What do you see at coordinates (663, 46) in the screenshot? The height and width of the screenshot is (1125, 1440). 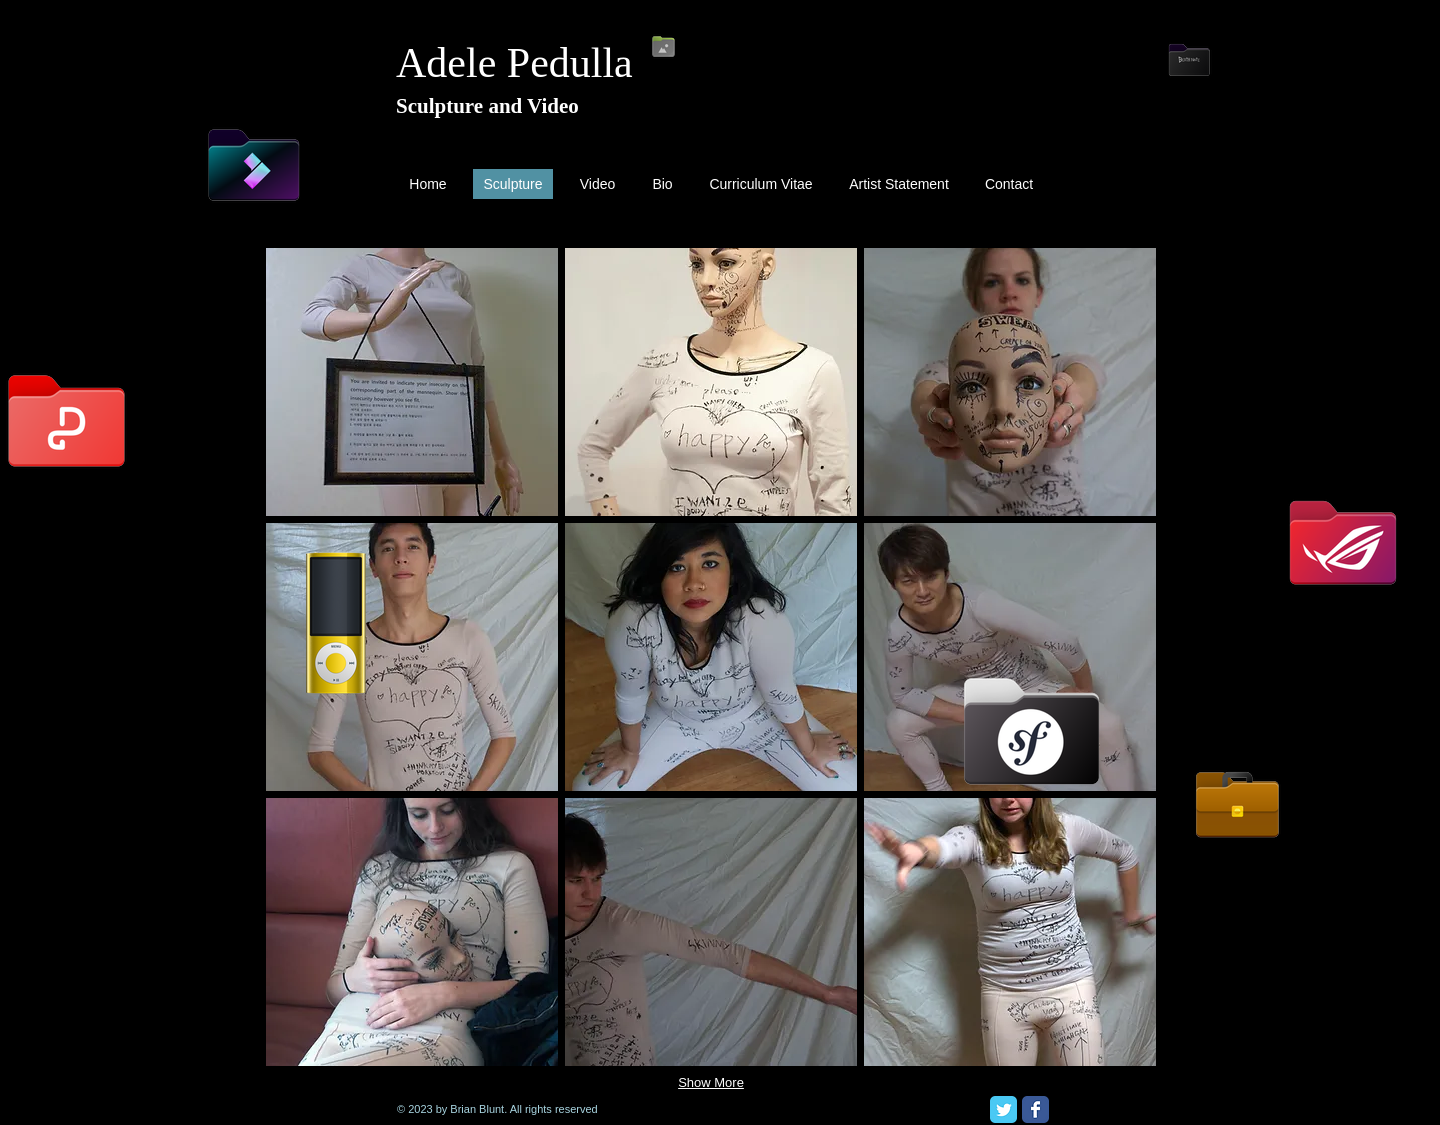 I see `open your pictures folder` at bounding box center [663, 46].